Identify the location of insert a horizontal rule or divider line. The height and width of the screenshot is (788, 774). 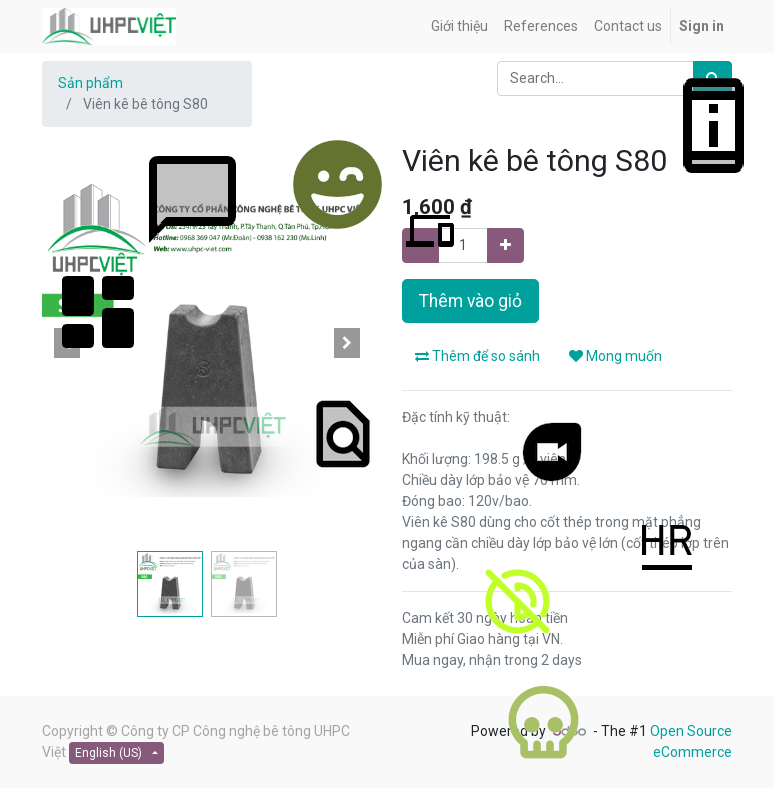
(667, 545).